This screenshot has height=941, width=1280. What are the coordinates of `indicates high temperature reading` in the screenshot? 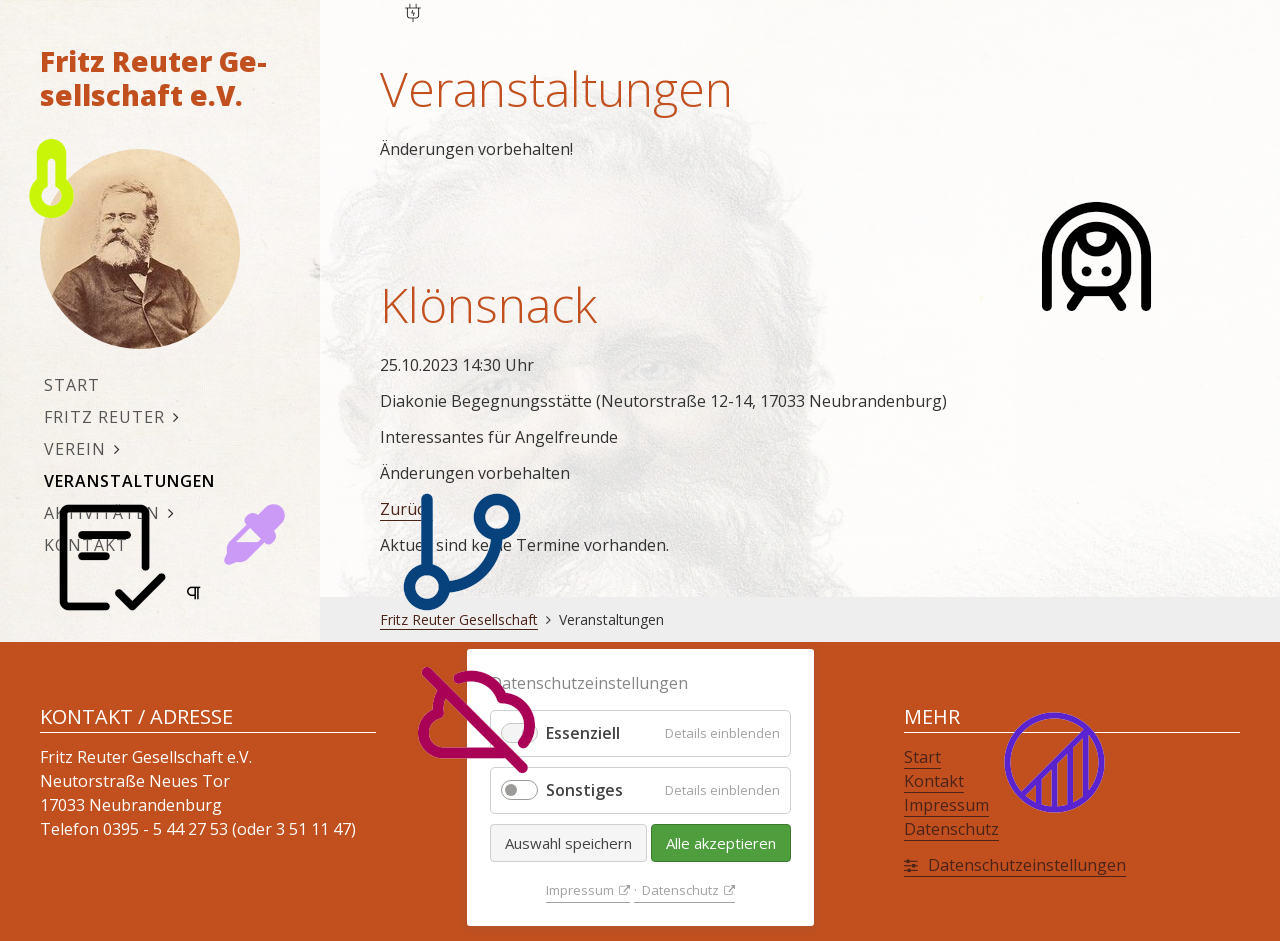 It's located at (51, 178).